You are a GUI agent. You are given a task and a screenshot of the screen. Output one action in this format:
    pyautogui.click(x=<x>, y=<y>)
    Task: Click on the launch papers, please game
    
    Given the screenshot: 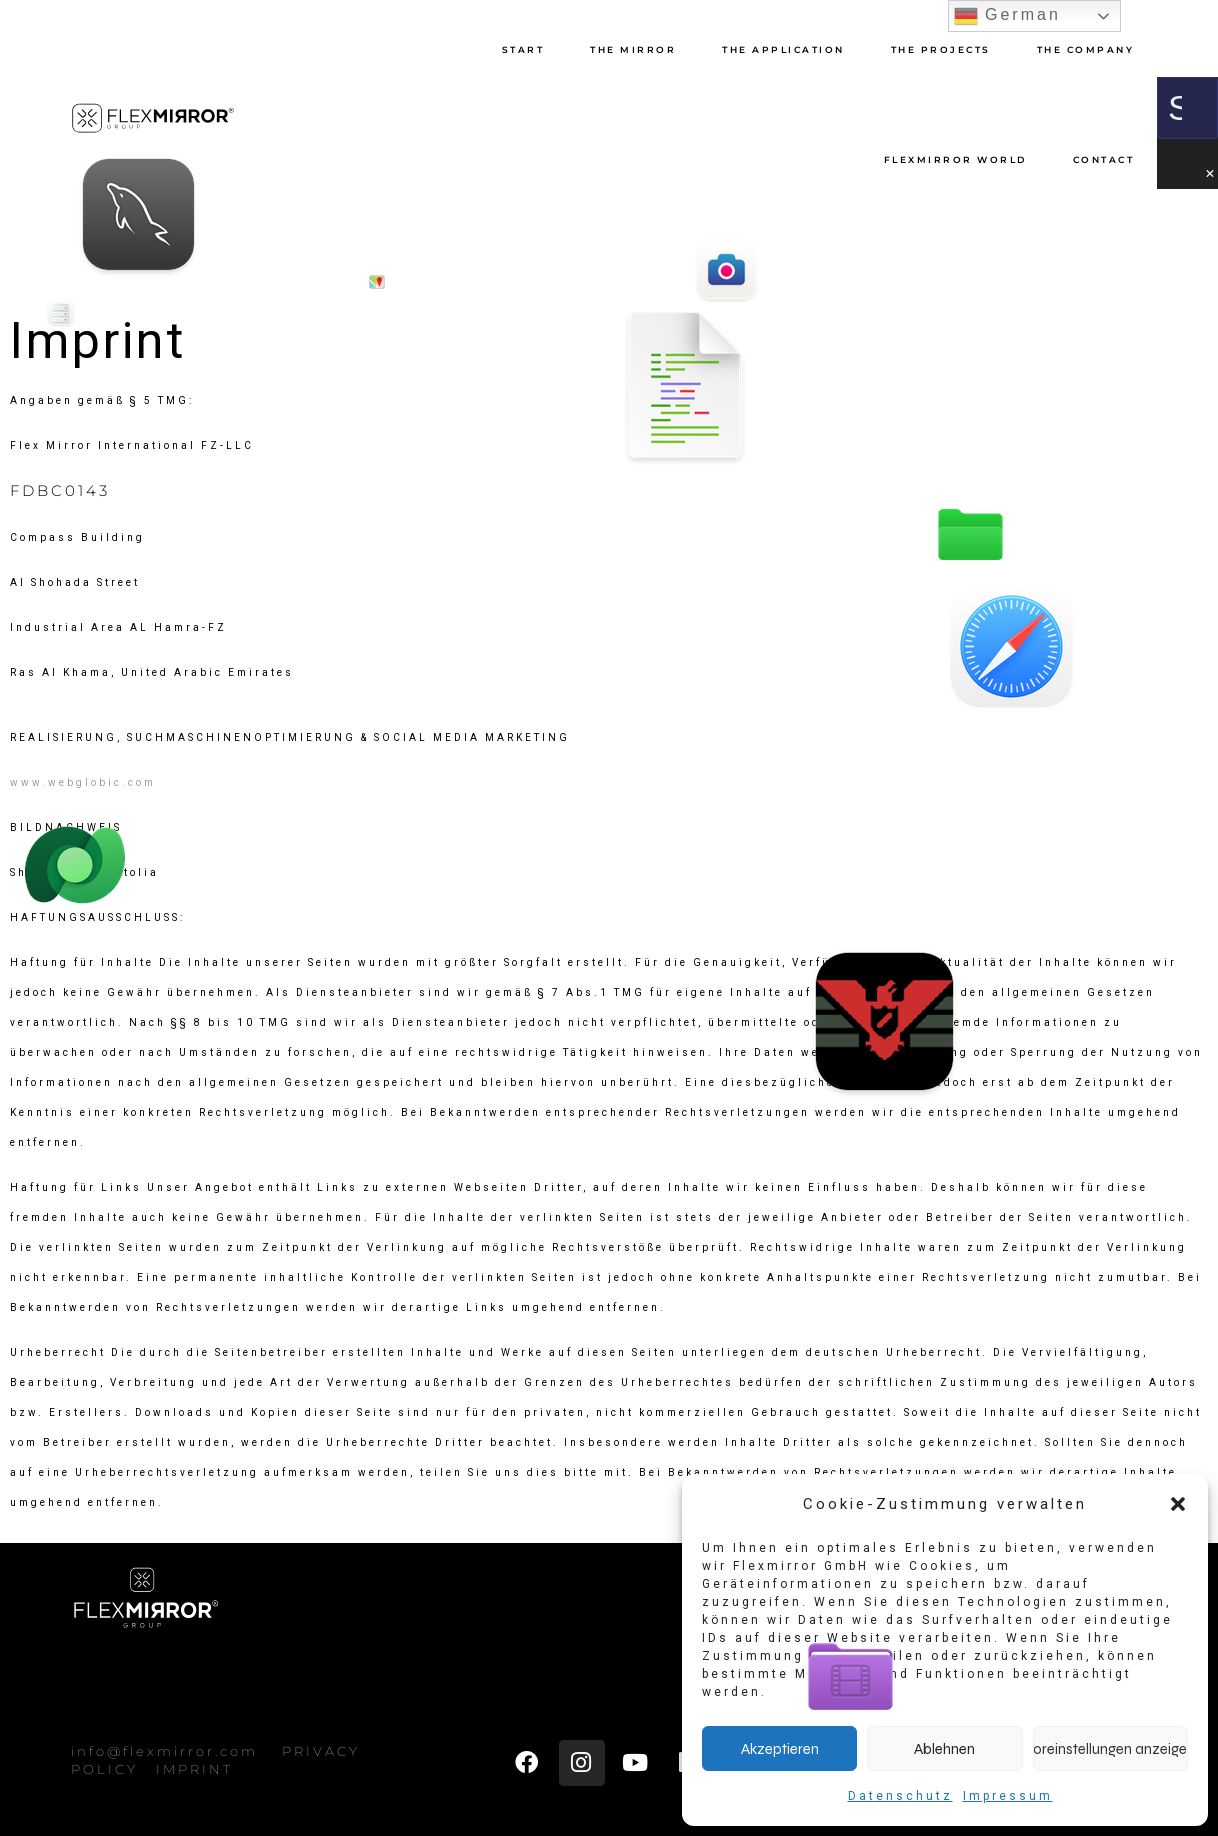 What is the action you would take?
    pyautogui.click(x=884, y=1021)
    